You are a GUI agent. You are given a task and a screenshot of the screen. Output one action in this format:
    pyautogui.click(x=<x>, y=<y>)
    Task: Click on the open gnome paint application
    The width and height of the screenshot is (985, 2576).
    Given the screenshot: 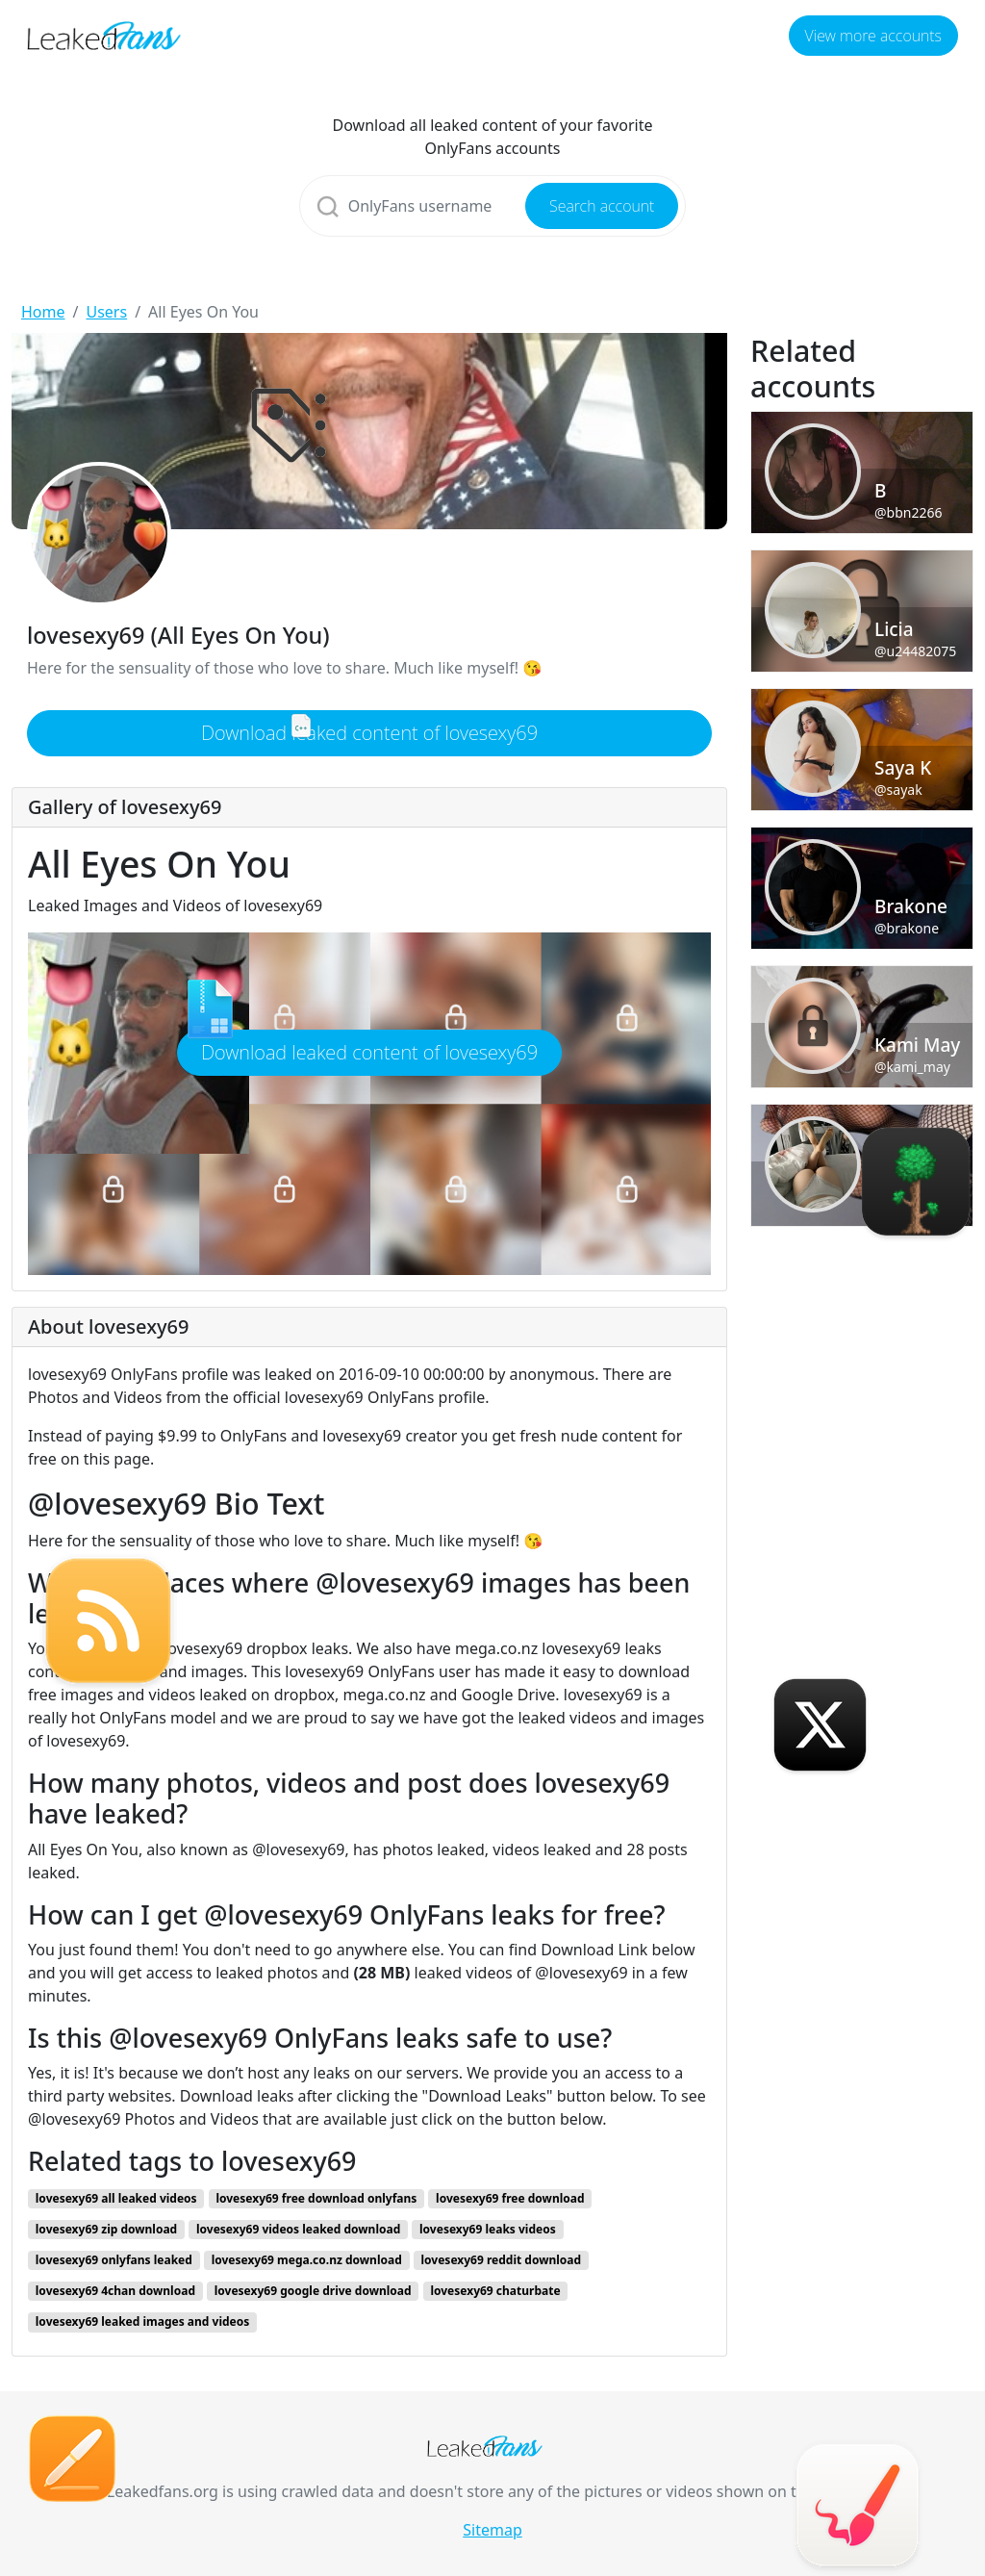 What is the action you would take?
    pyautogui.click(x=857, y=2505)
    